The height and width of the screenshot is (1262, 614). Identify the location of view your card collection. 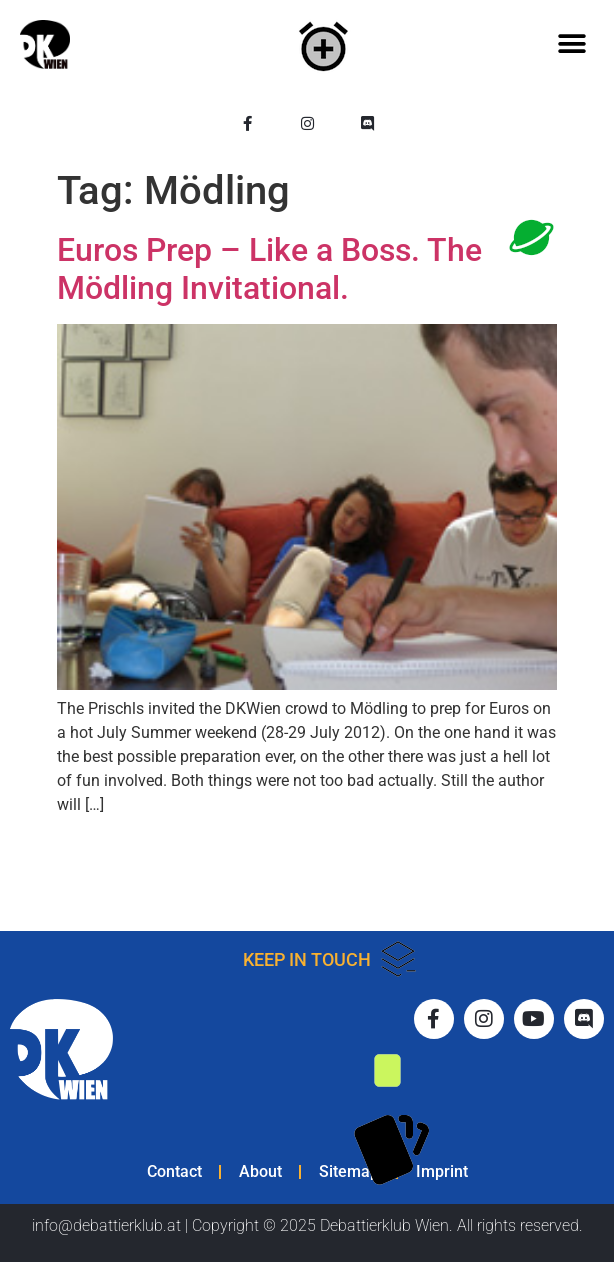
(391, 1148).